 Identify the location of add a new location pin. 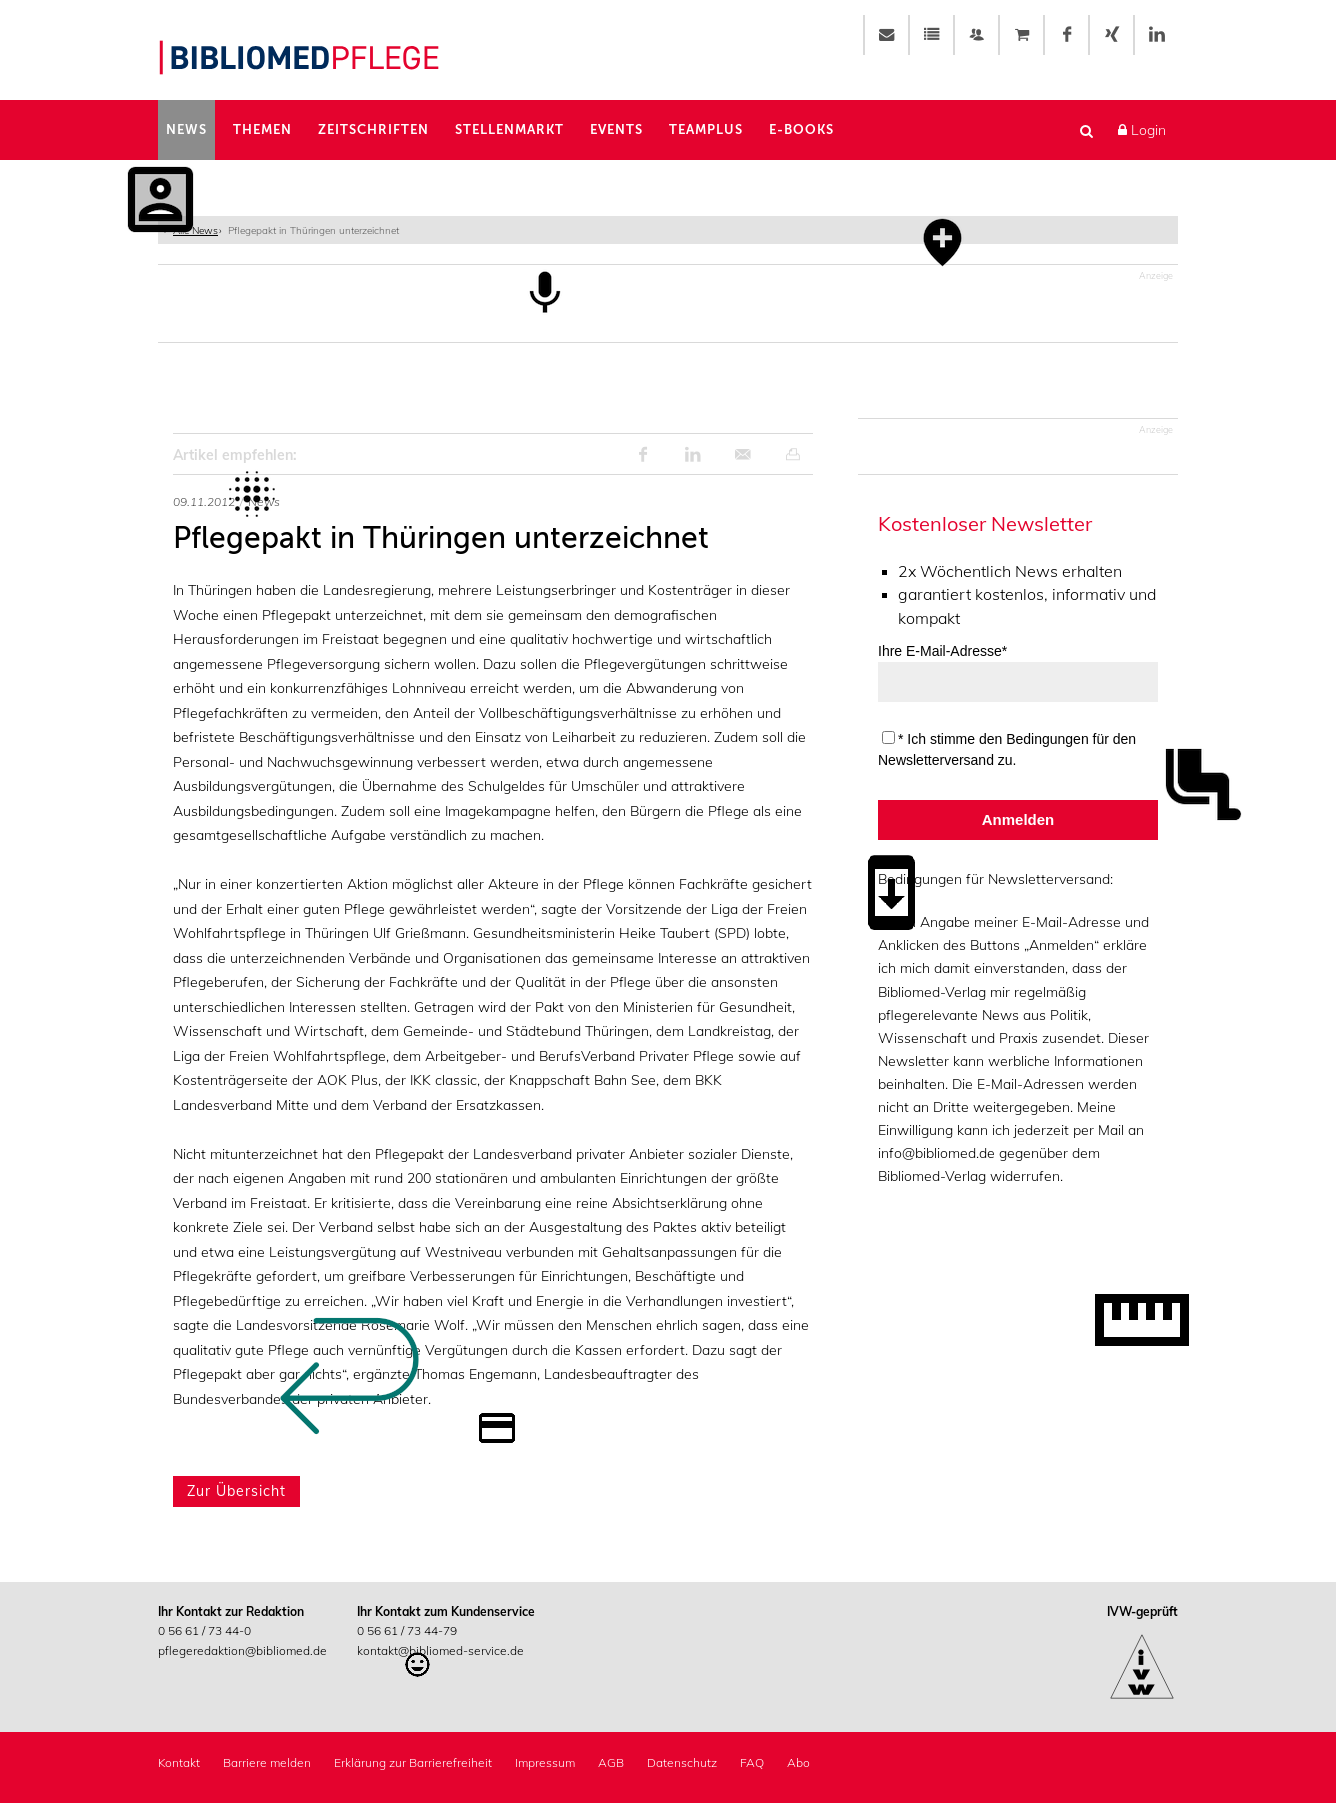
(942, 242).